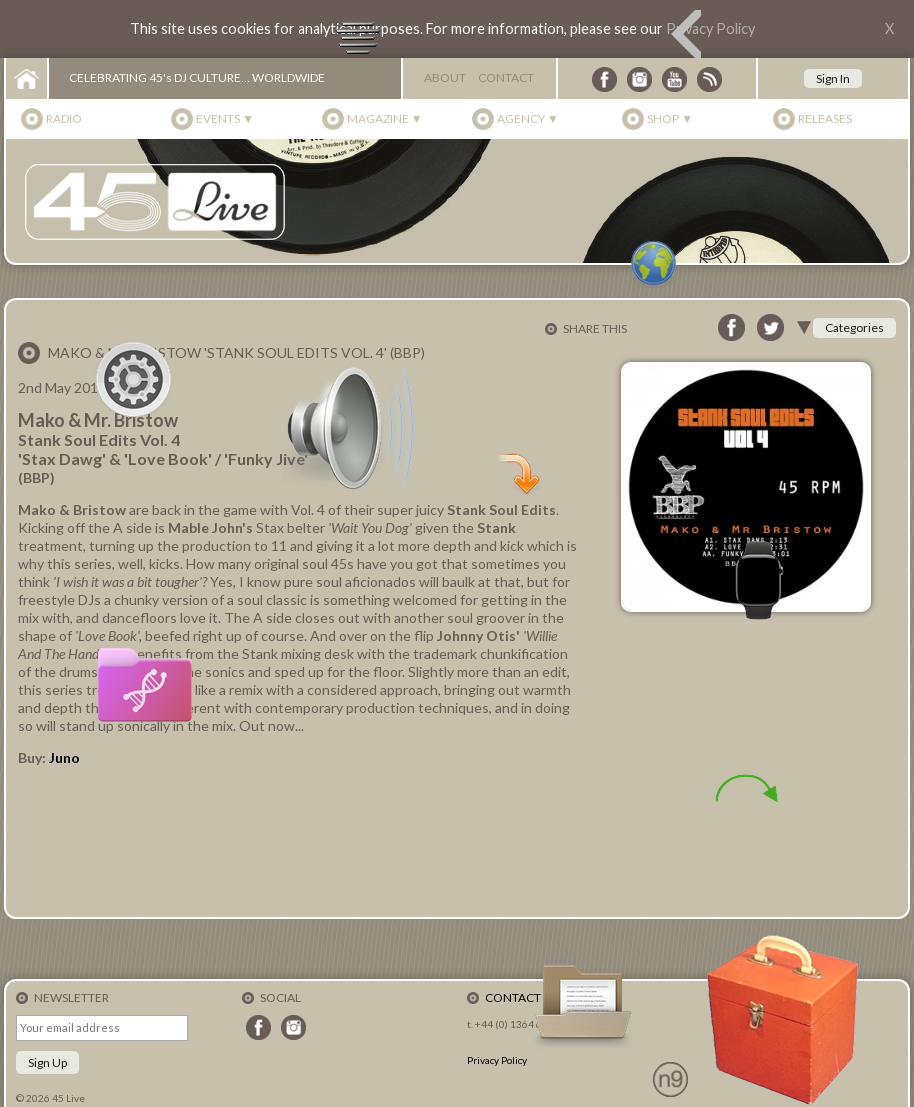  Describe the element at coordinates (758, 580) in the screenshot. I see `apple watch series 10 device icon` at that location.